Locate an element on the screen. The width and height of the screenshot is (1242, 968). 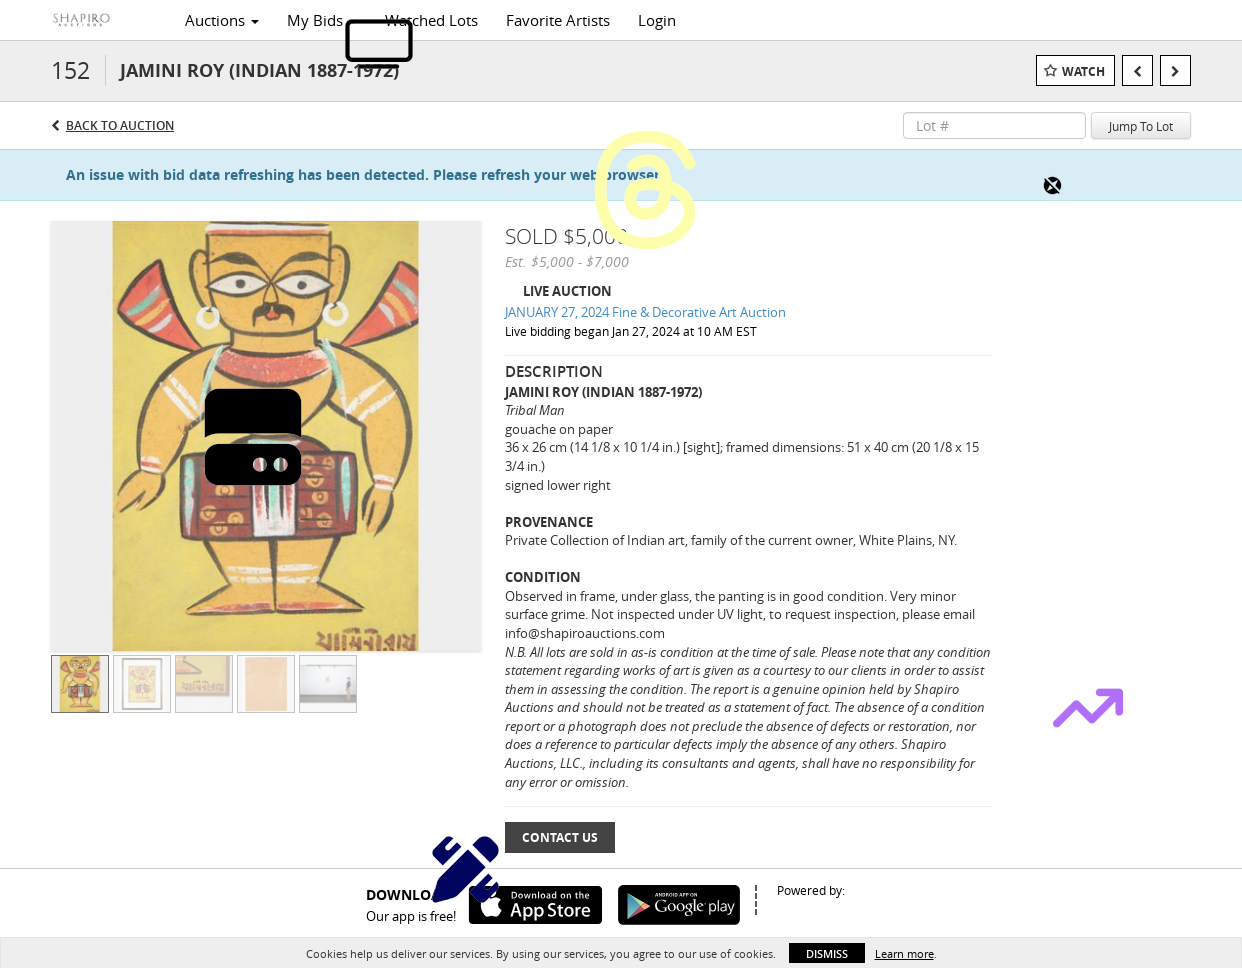
open the Threads app is located at coordinates (648, 190).